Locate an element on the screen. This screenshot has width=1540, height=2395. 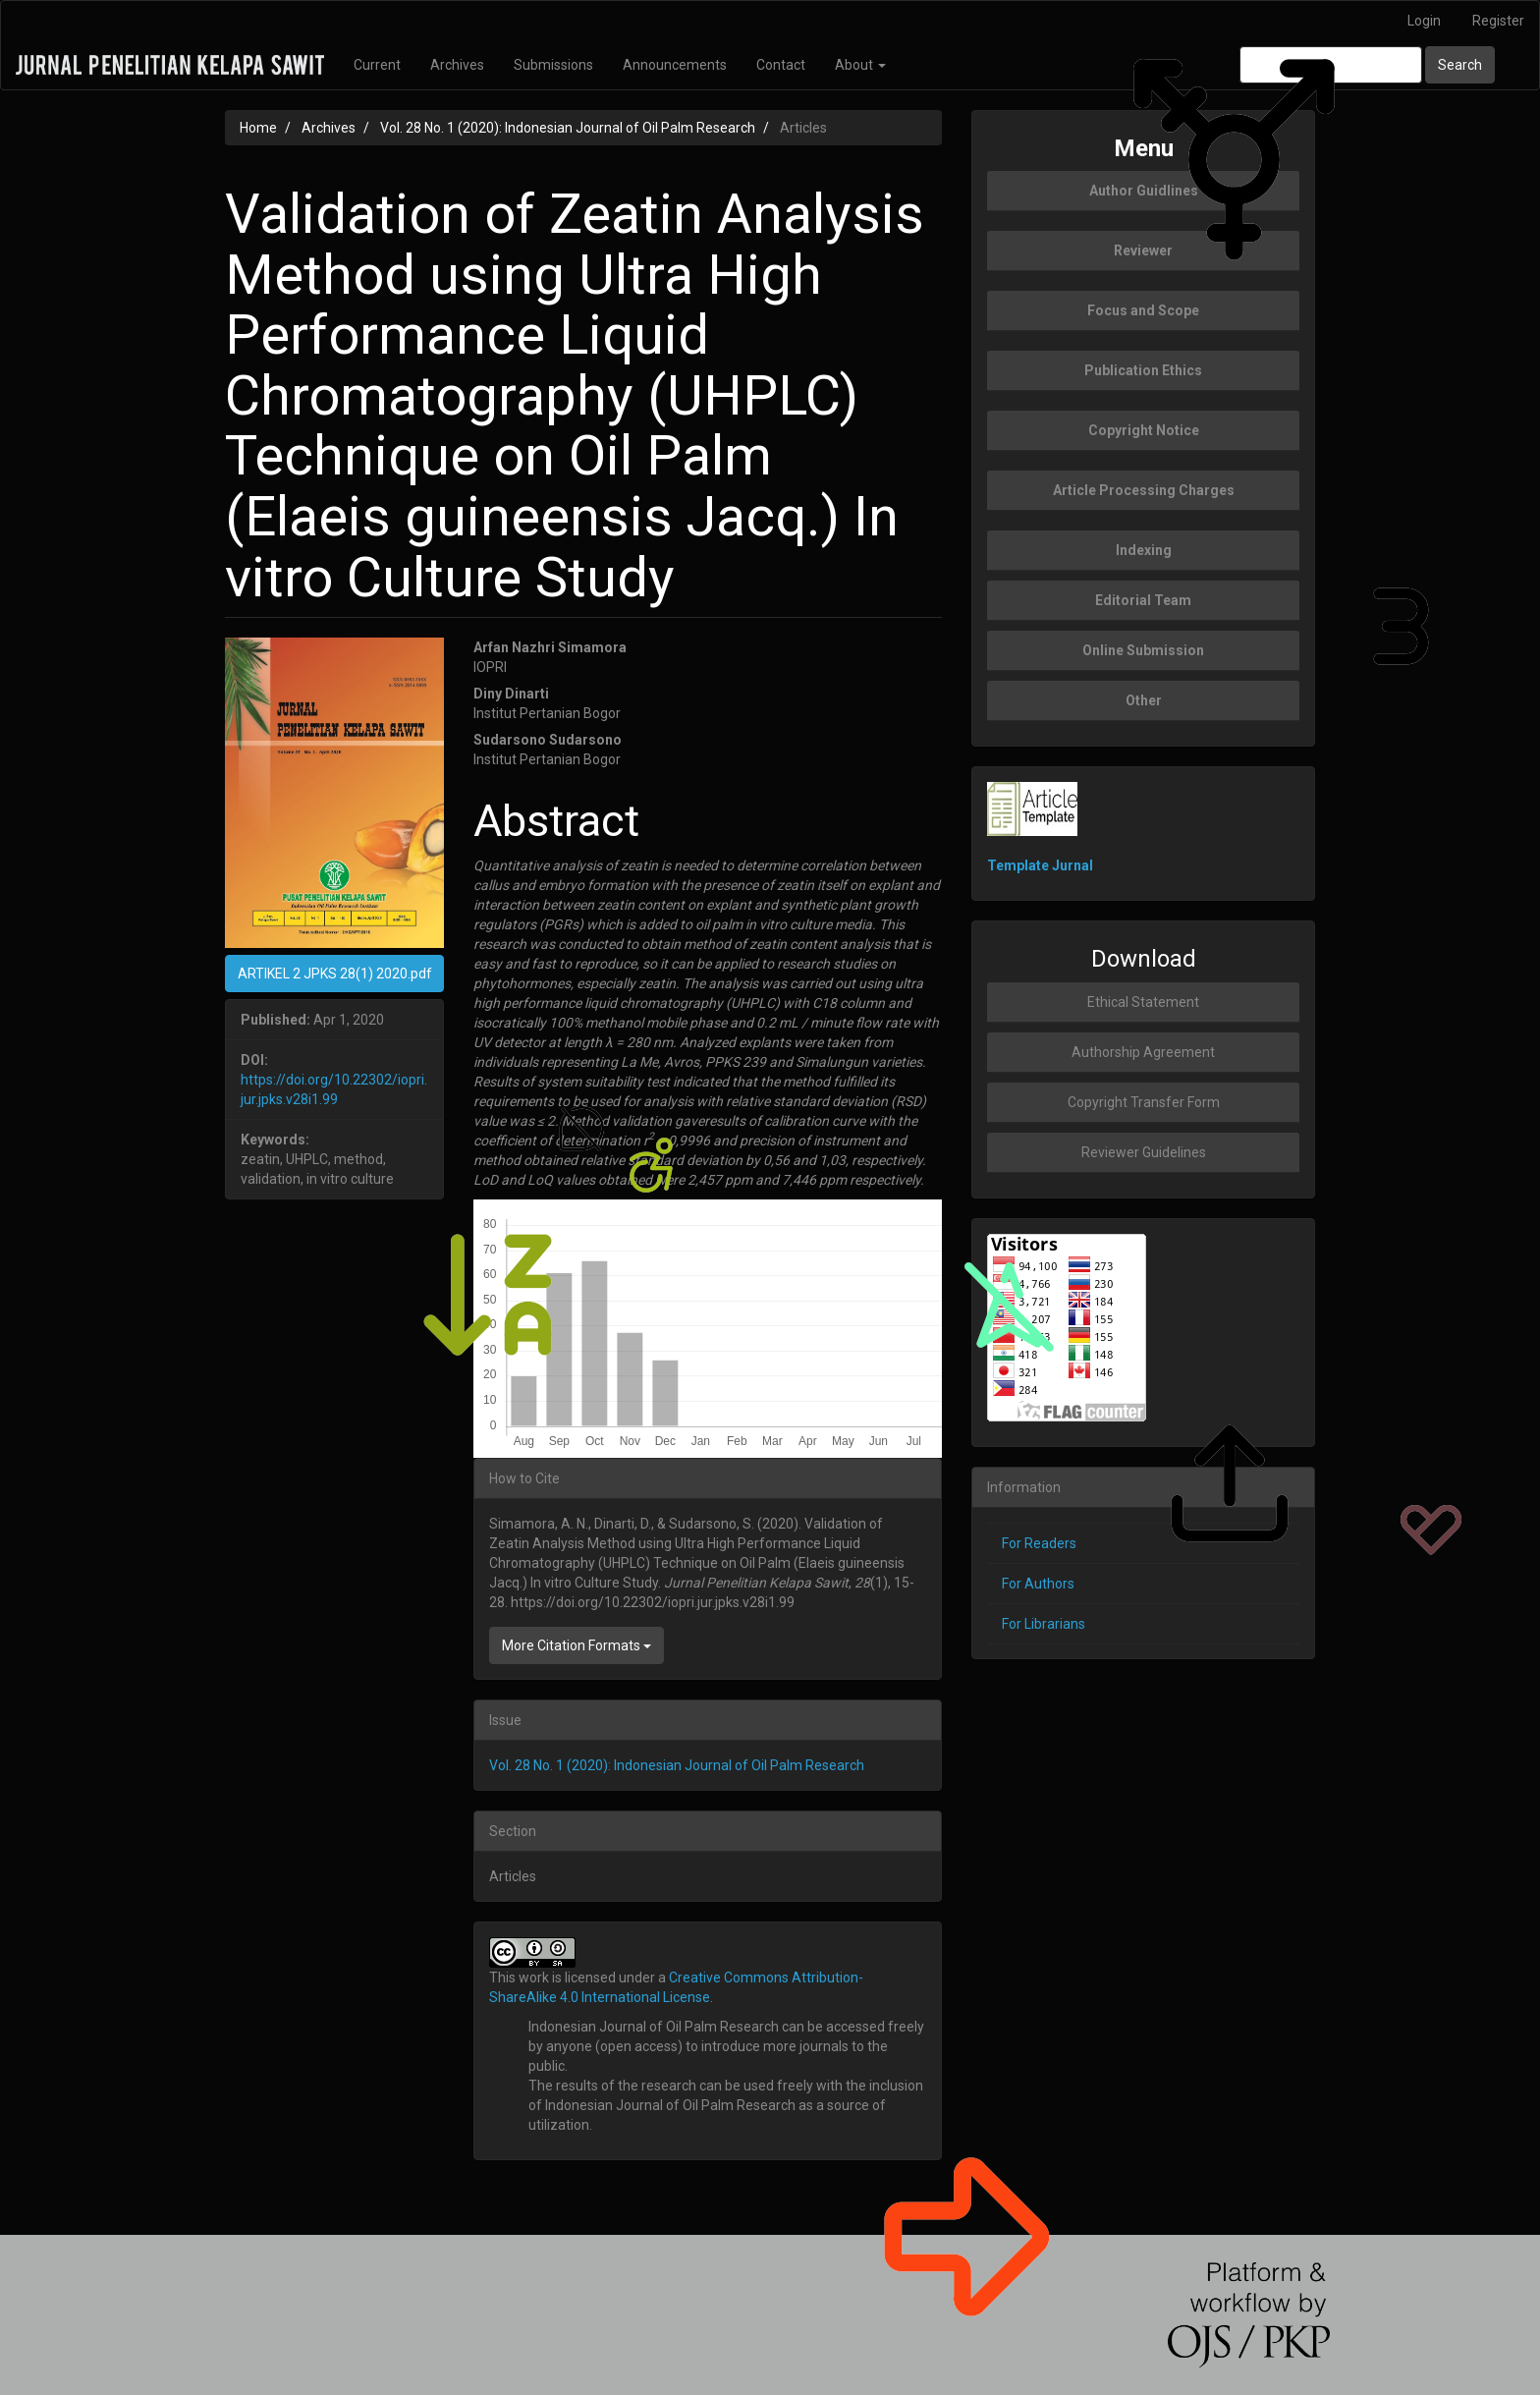
mute or disable chat notifications is located at coordinates (580, 1129).